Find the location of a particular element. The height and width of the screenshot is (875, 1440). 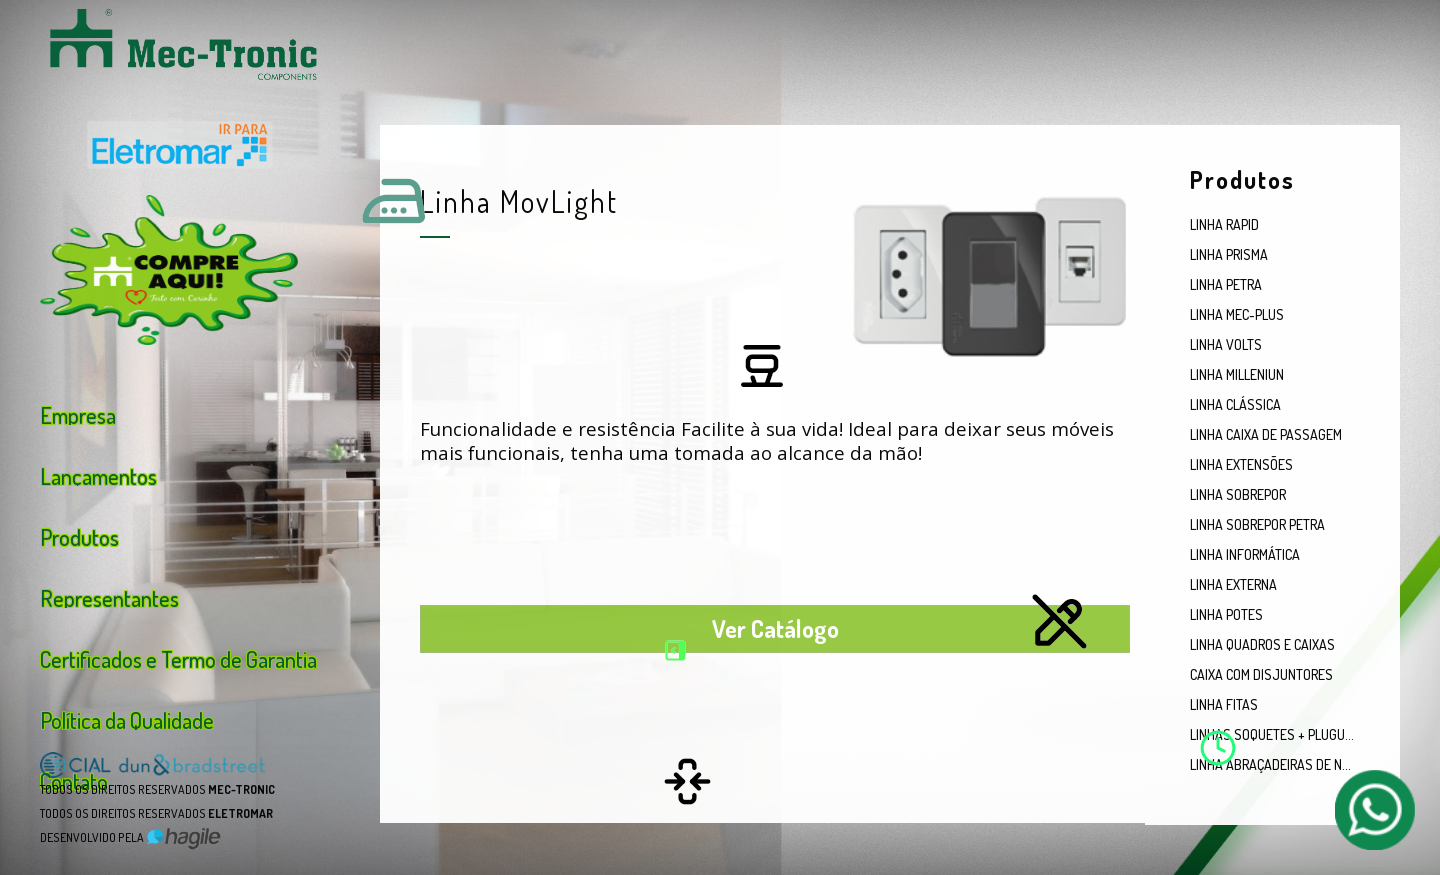

expand the right sidebar panel is located at coordinates (675, 650).